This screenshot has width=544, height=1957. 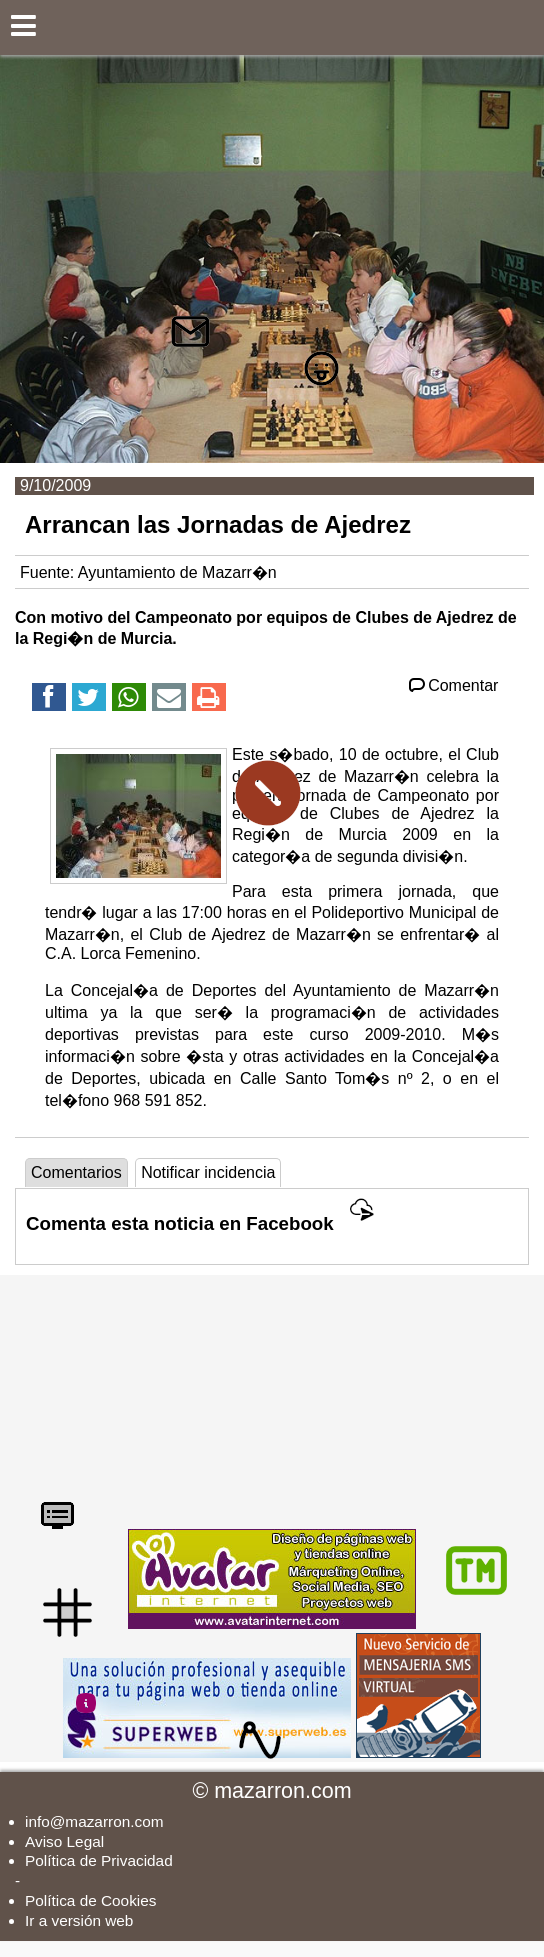 What do you see at coordinates (321, 368) in the screenshot?
I see `add a playful or silly reaction` at bounding box center [321, 368].